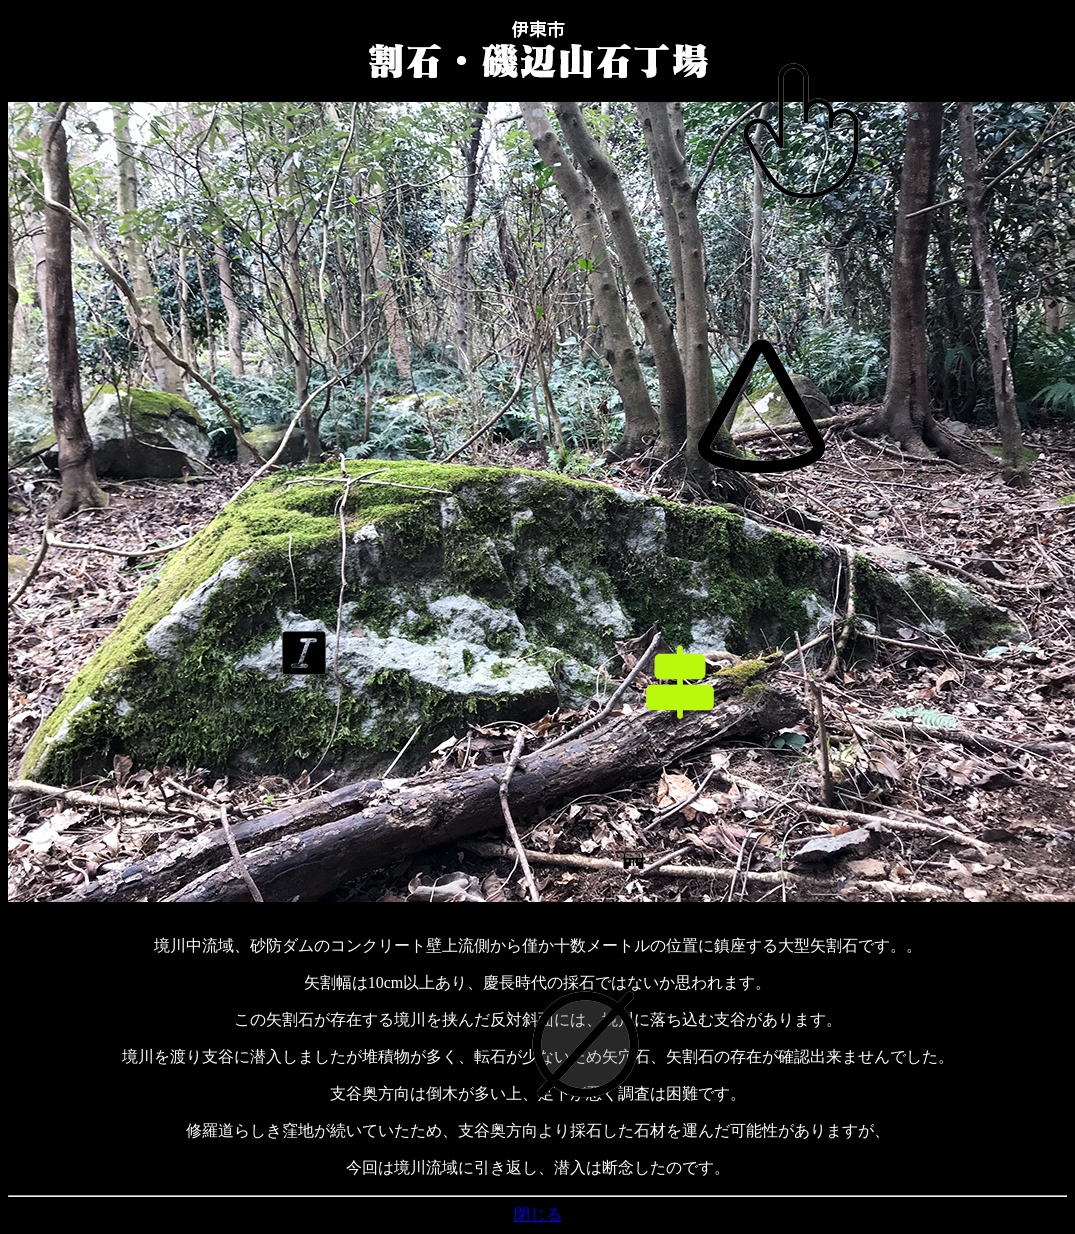 The width and height of the screenshot is (1075, 1234). Describe the element at coordinates (304, 653) in the screenshot. I see `apply italic formatting to selected text` at that location.